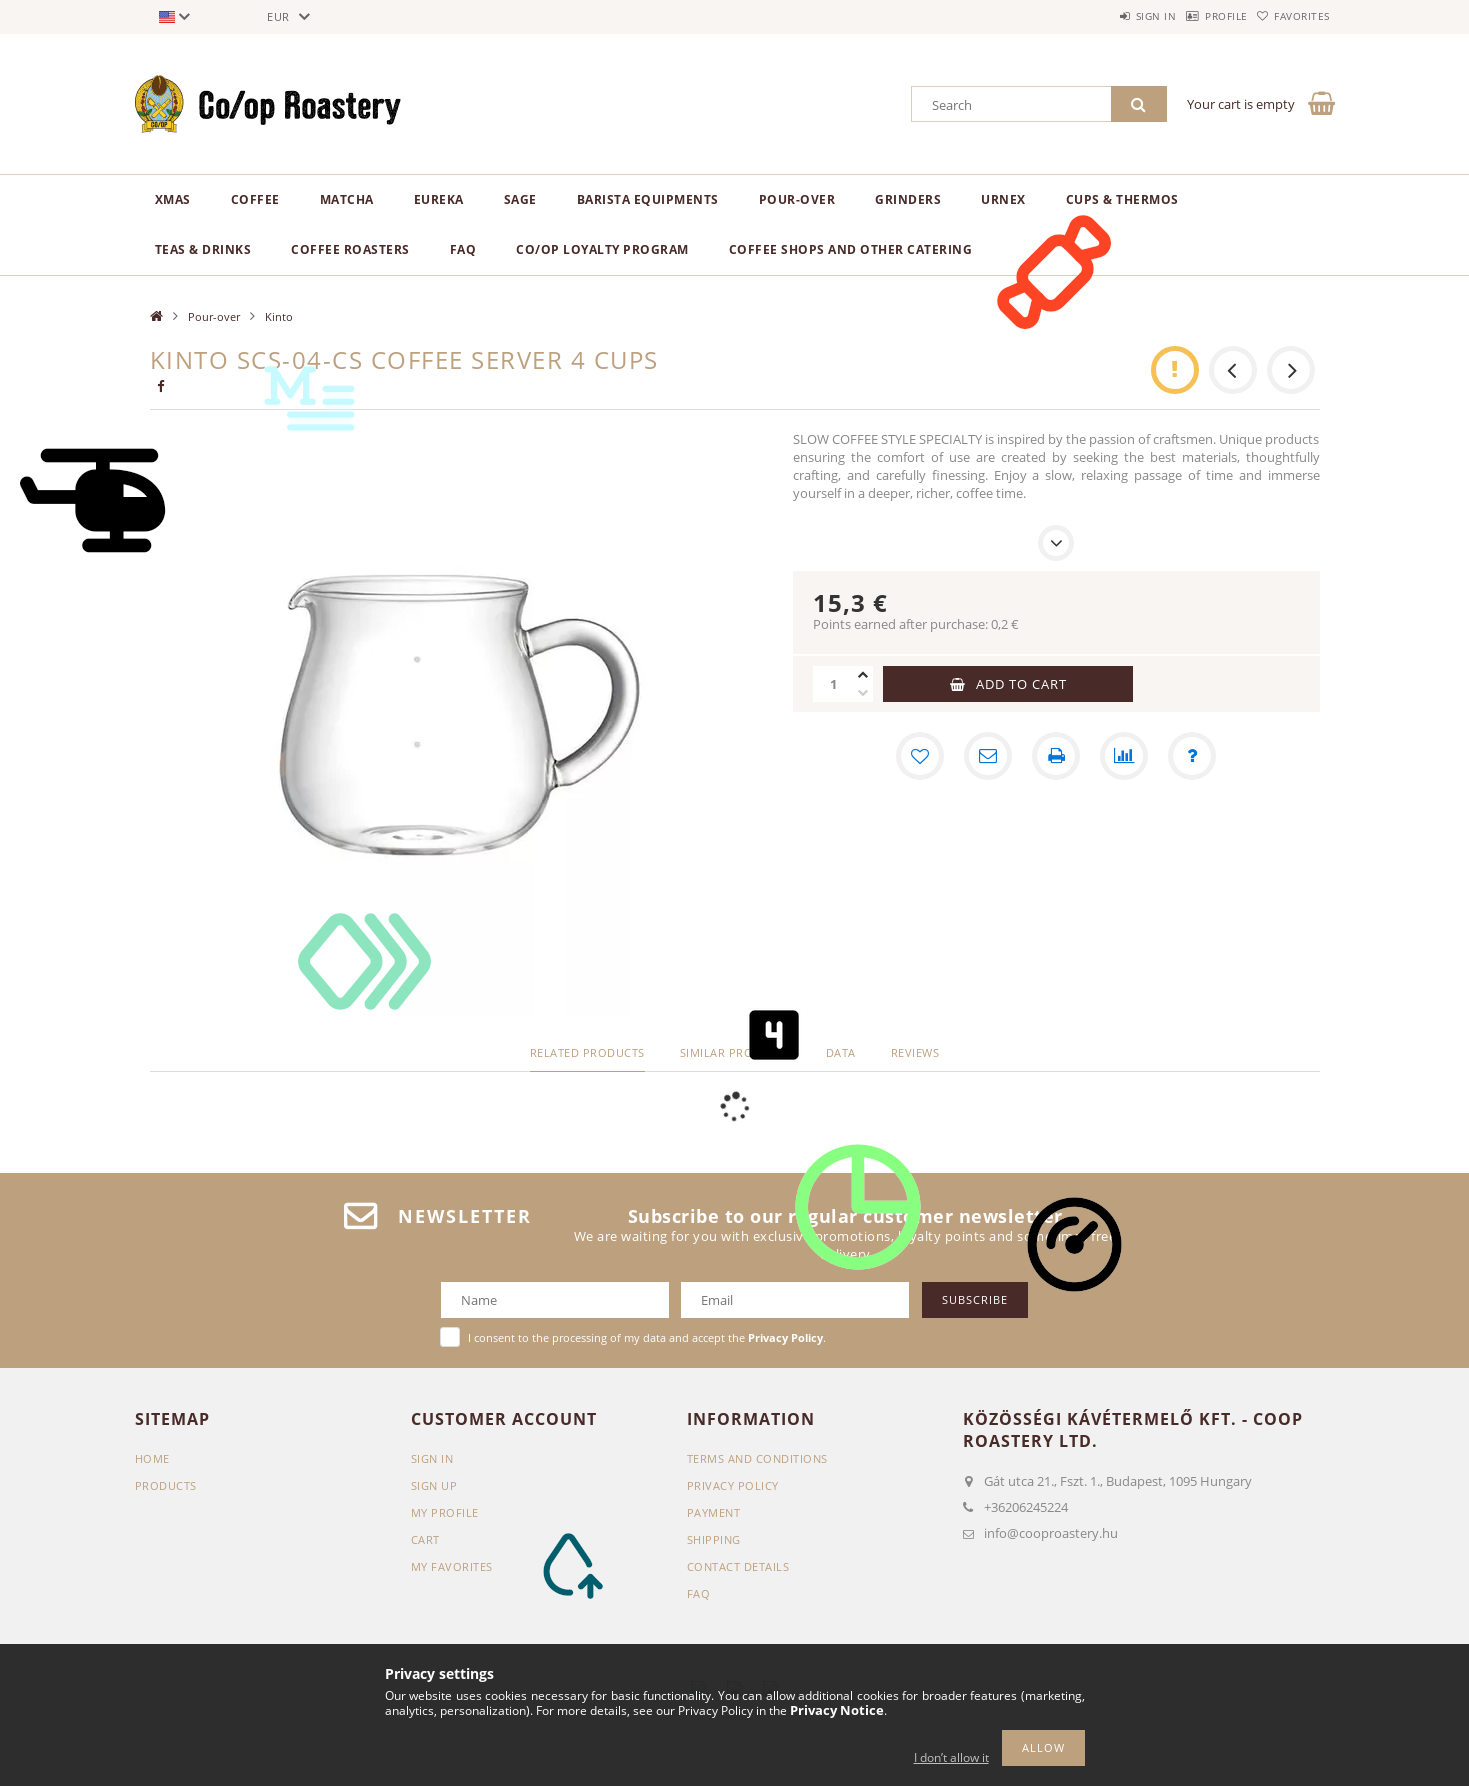  What do you see at coordinates (96, 497) in the screenshot?
I see `access helicopter or air transport options` at bounding box center [96, 497].